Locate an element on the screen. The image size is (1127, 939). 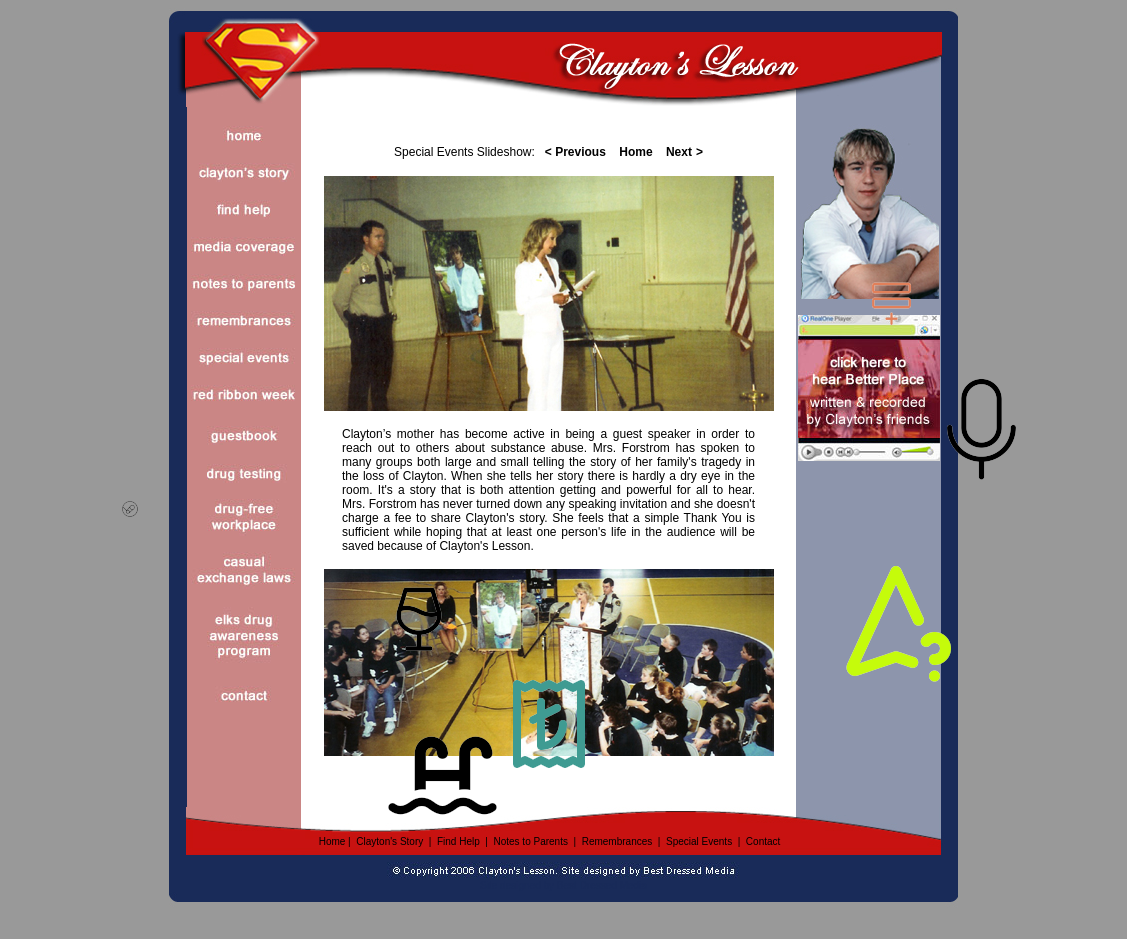
add a new row to the bottom of a table is located at coordinates (891, 300).